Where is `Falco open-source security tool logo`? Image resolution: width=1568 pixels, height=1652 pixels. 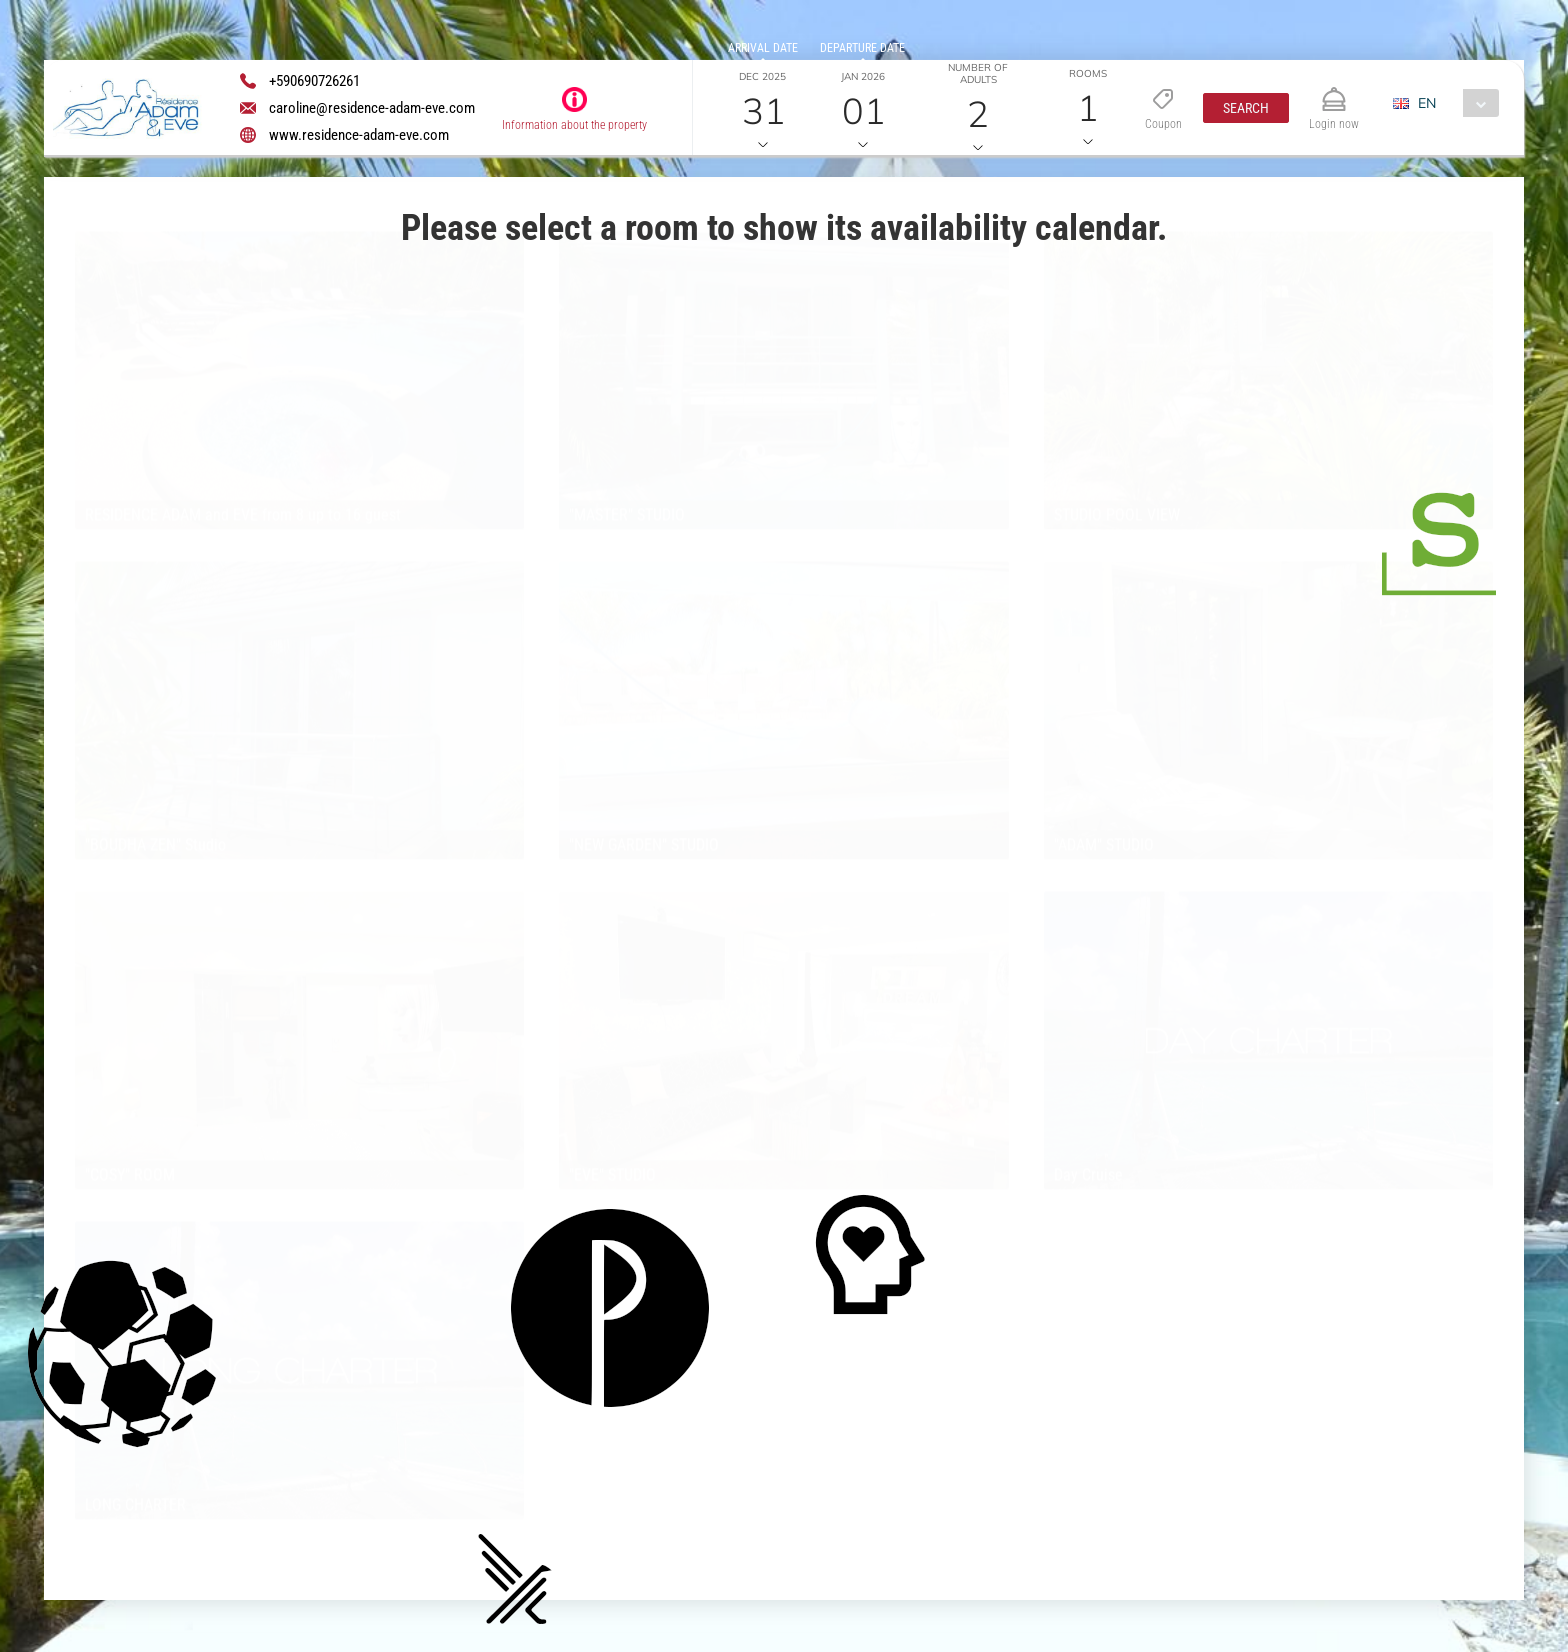 Falco open-source security tool logo is located at coordinates (515, 1579).